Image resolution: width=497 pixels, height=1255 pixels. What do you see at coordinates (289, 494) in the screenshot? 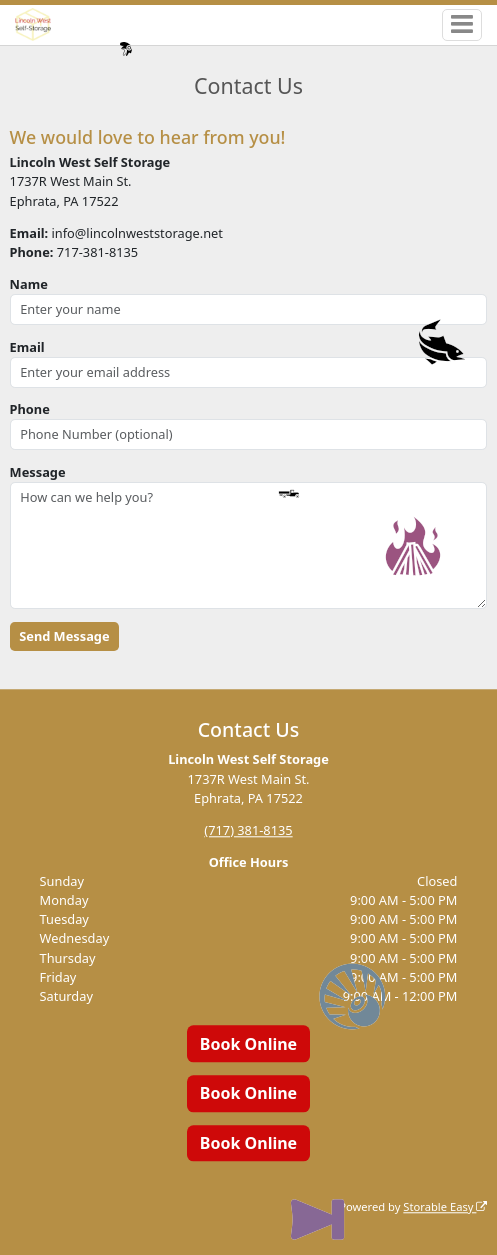
I see `select flatbed truck for delivery option` at bounding box center [289, 494].